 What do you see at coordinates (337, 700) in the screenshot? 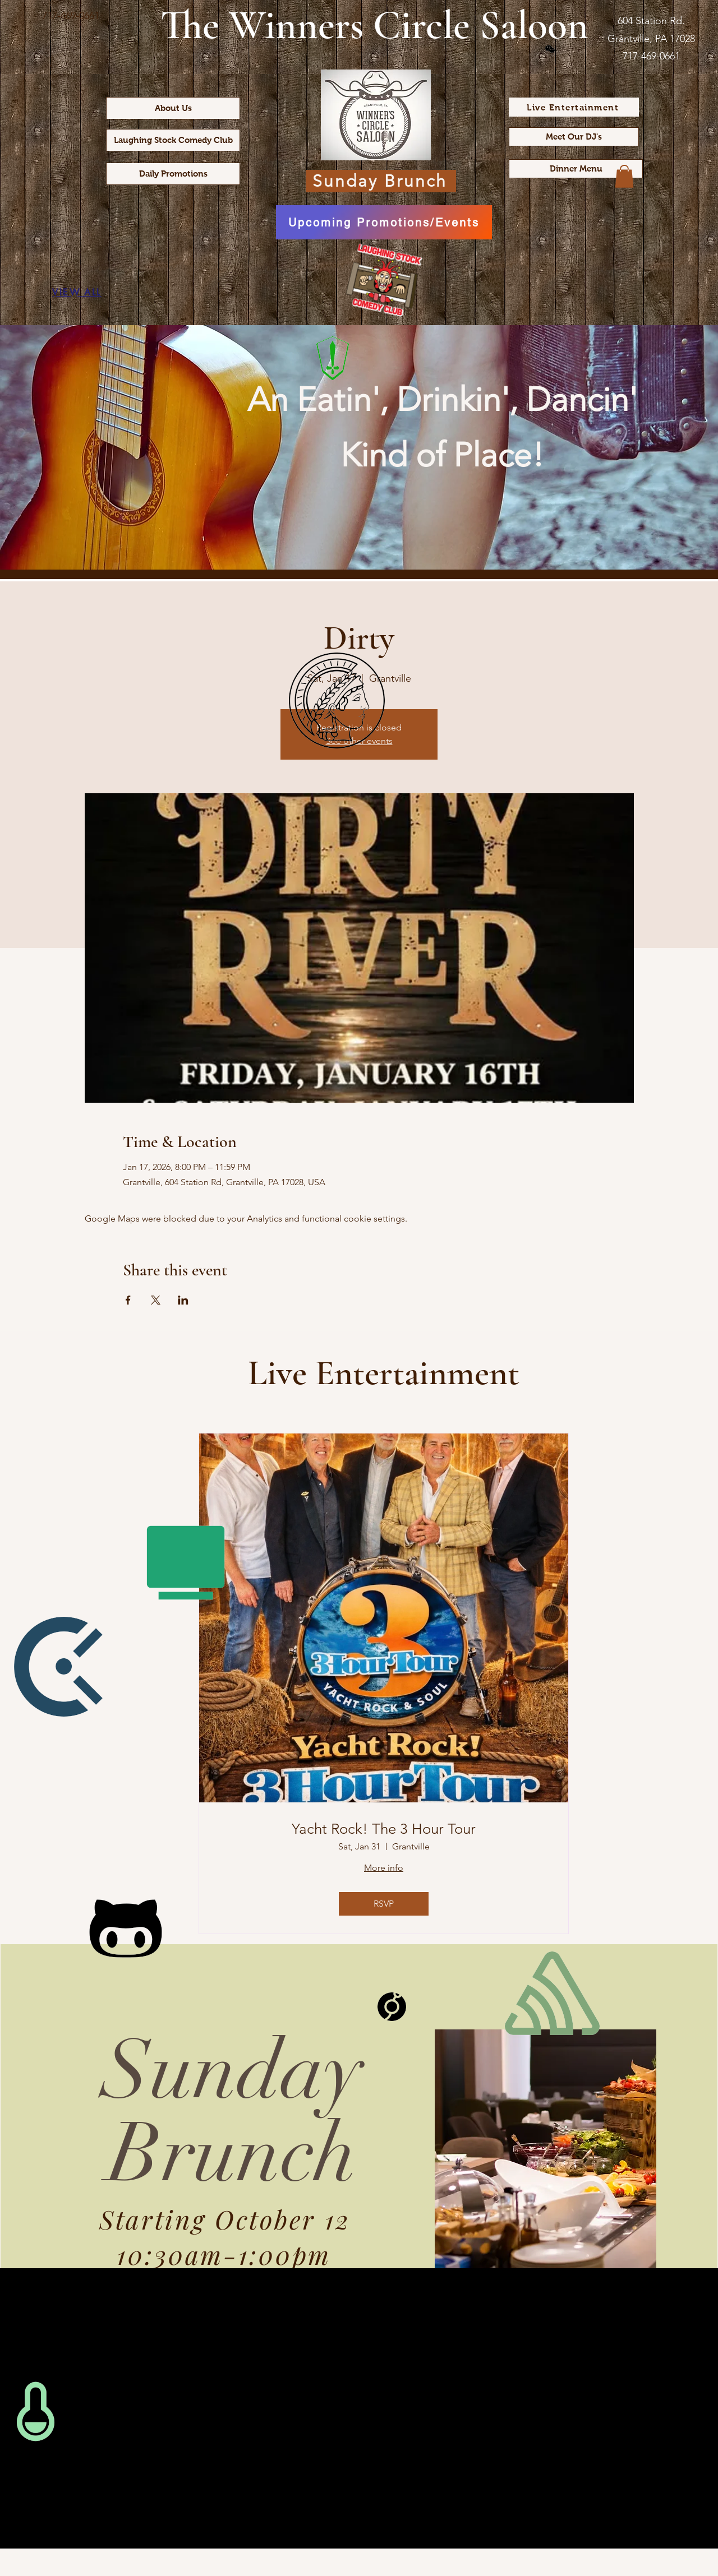
I see `max planck society official logo` at bounding box center [337, 700].